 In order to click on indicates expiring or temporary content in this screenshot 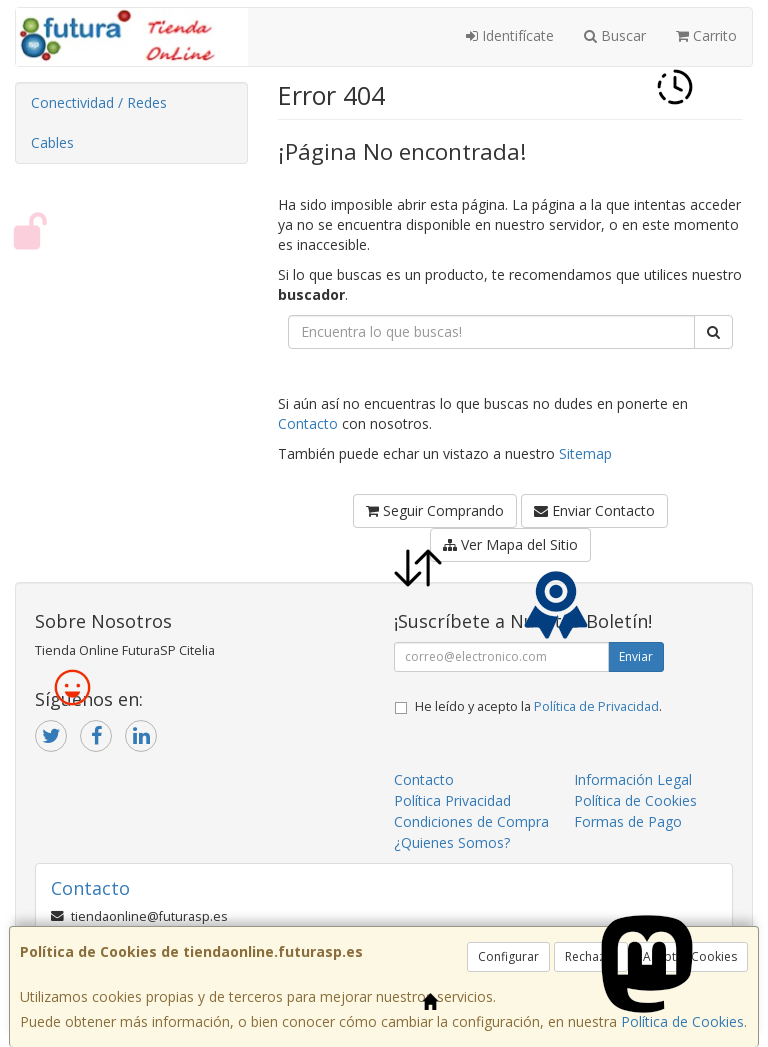, I will do `click(675, 87)`.